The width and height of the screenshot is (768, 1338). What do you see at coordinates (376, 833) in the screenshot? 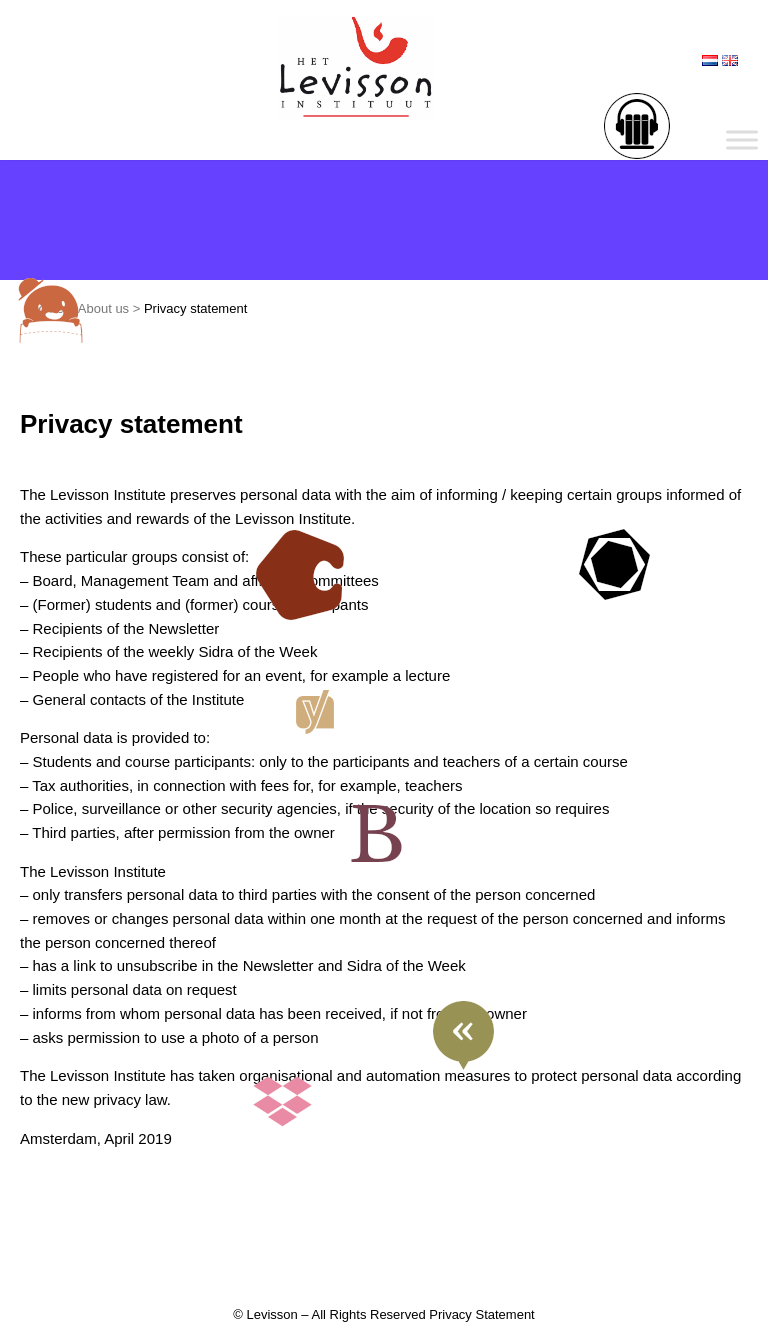
I see `bookalope logo - ebook conversion and publishing platform` at bounding box center [376, 833].